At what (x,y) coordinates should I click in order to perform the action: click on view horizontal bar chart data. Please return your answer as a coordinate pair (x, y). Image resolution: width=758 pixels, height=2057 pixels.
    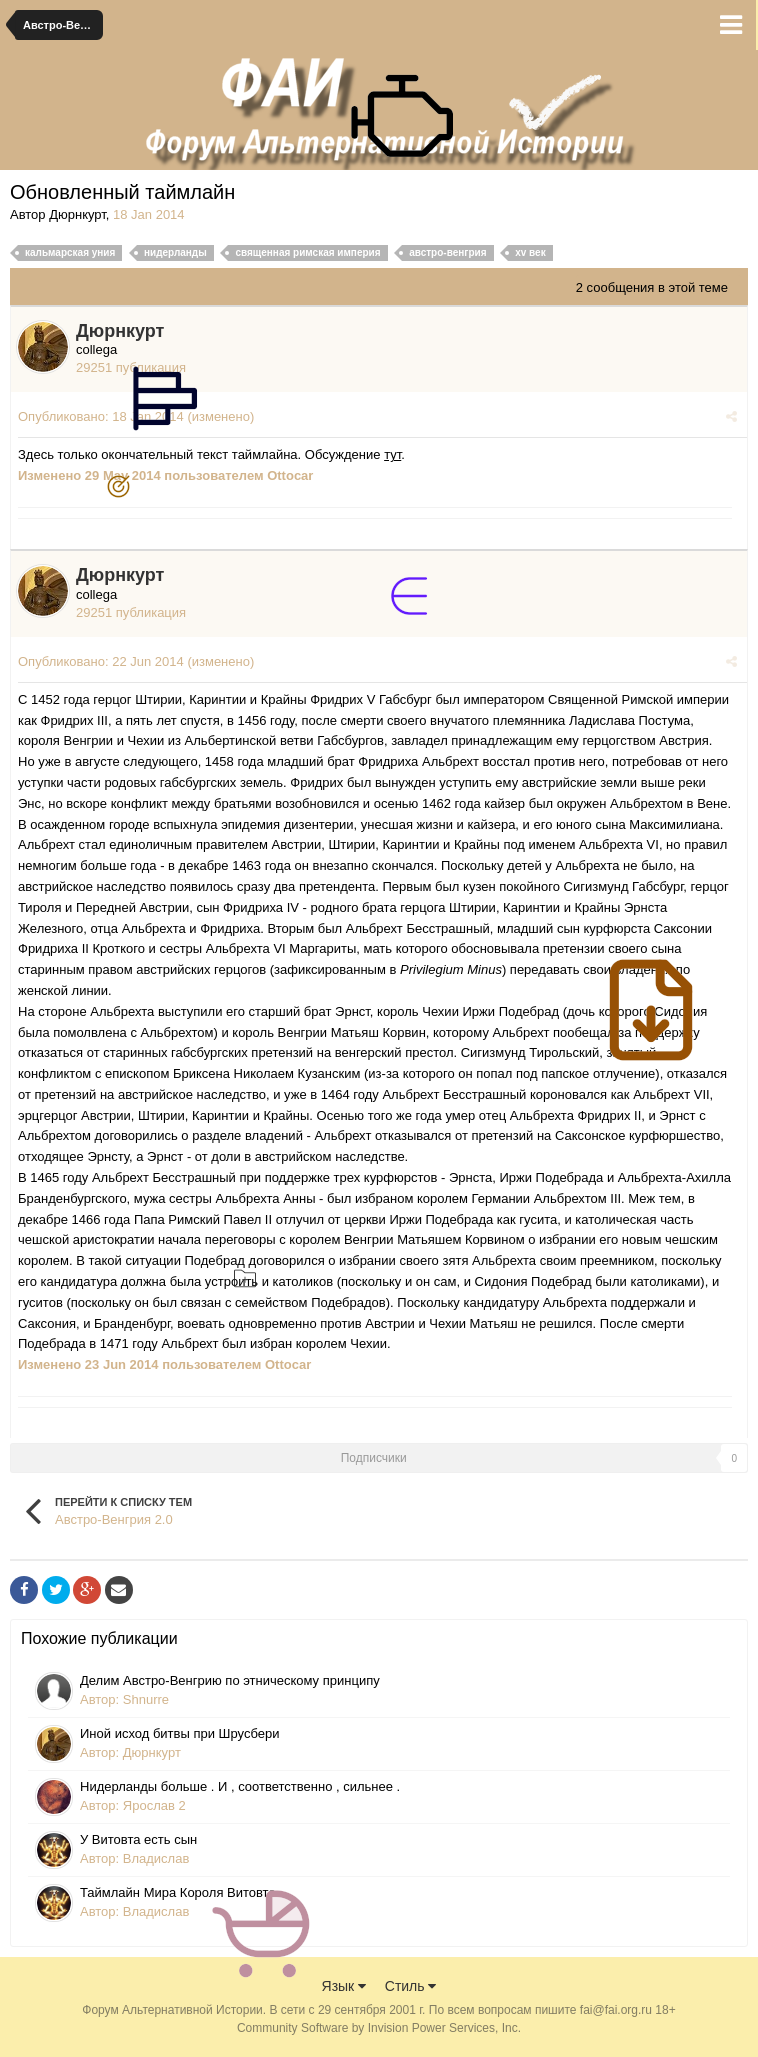
    Looking at the image, I should click on (162, 398).